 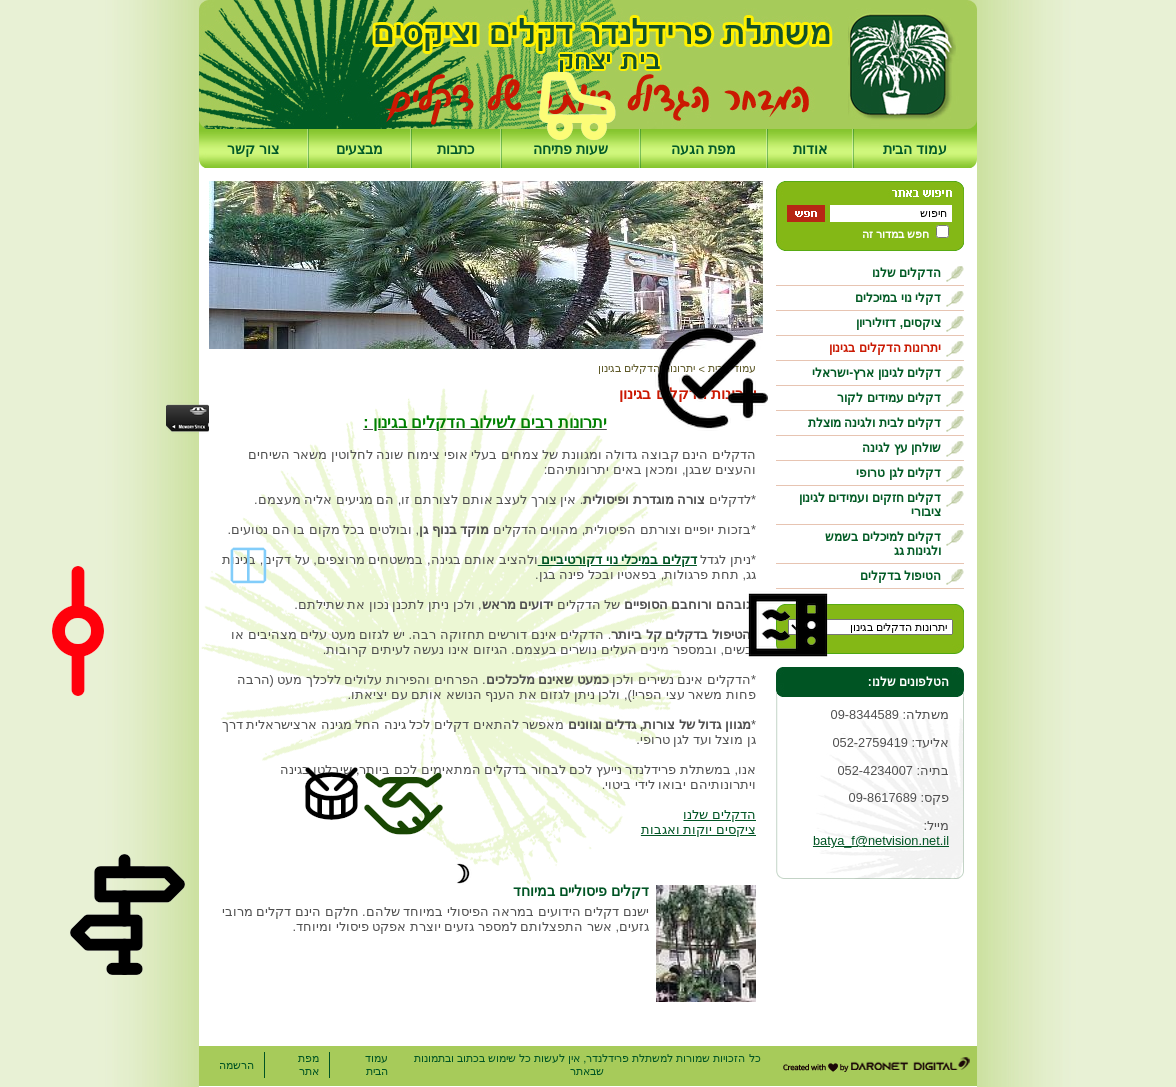 What do you see at coordinates (331, 793) in the screenshot?
I see `access music or audio tools` at bounding box center [331, 793].